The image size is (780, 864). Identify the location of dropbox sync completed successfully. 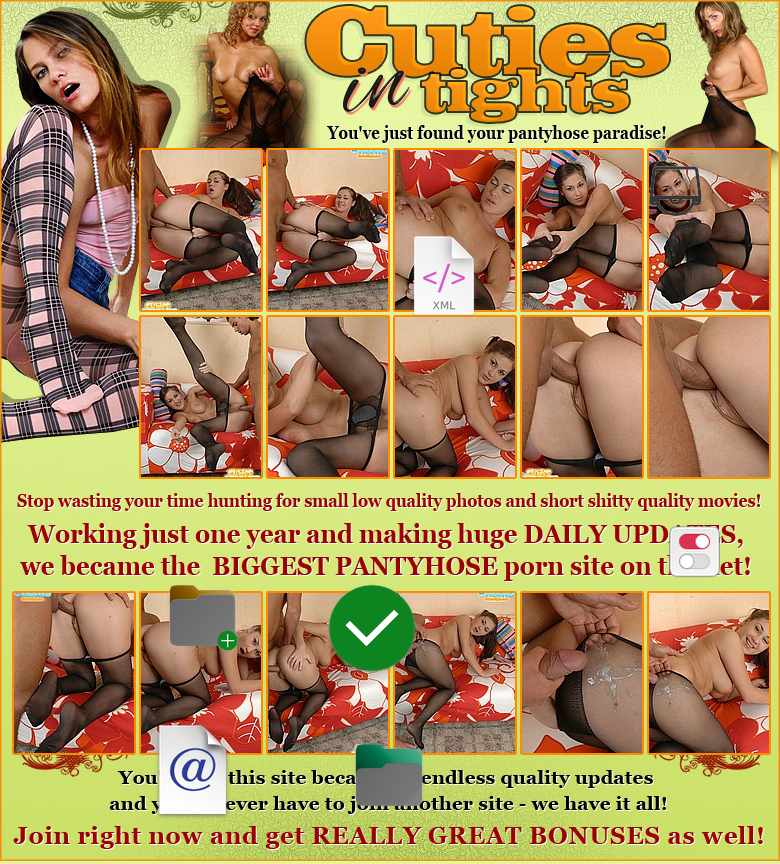
(372, 628).